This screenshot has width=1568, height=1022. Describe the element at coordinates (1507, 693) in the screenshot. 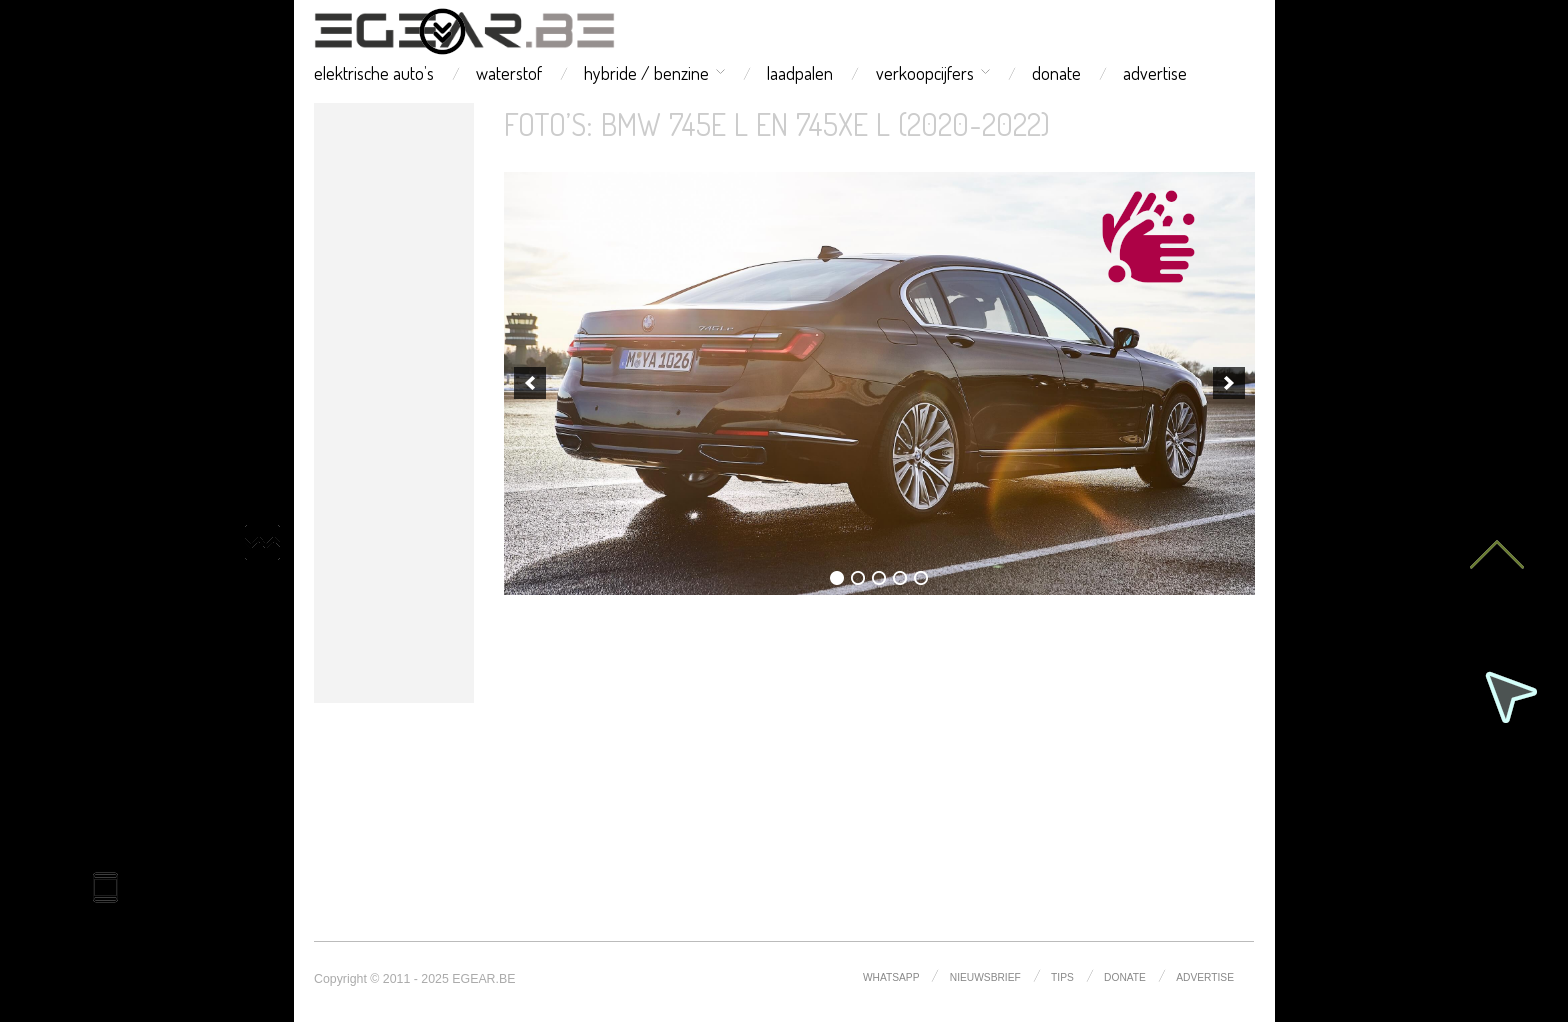

I see `tap to navigate to destination` at that location.